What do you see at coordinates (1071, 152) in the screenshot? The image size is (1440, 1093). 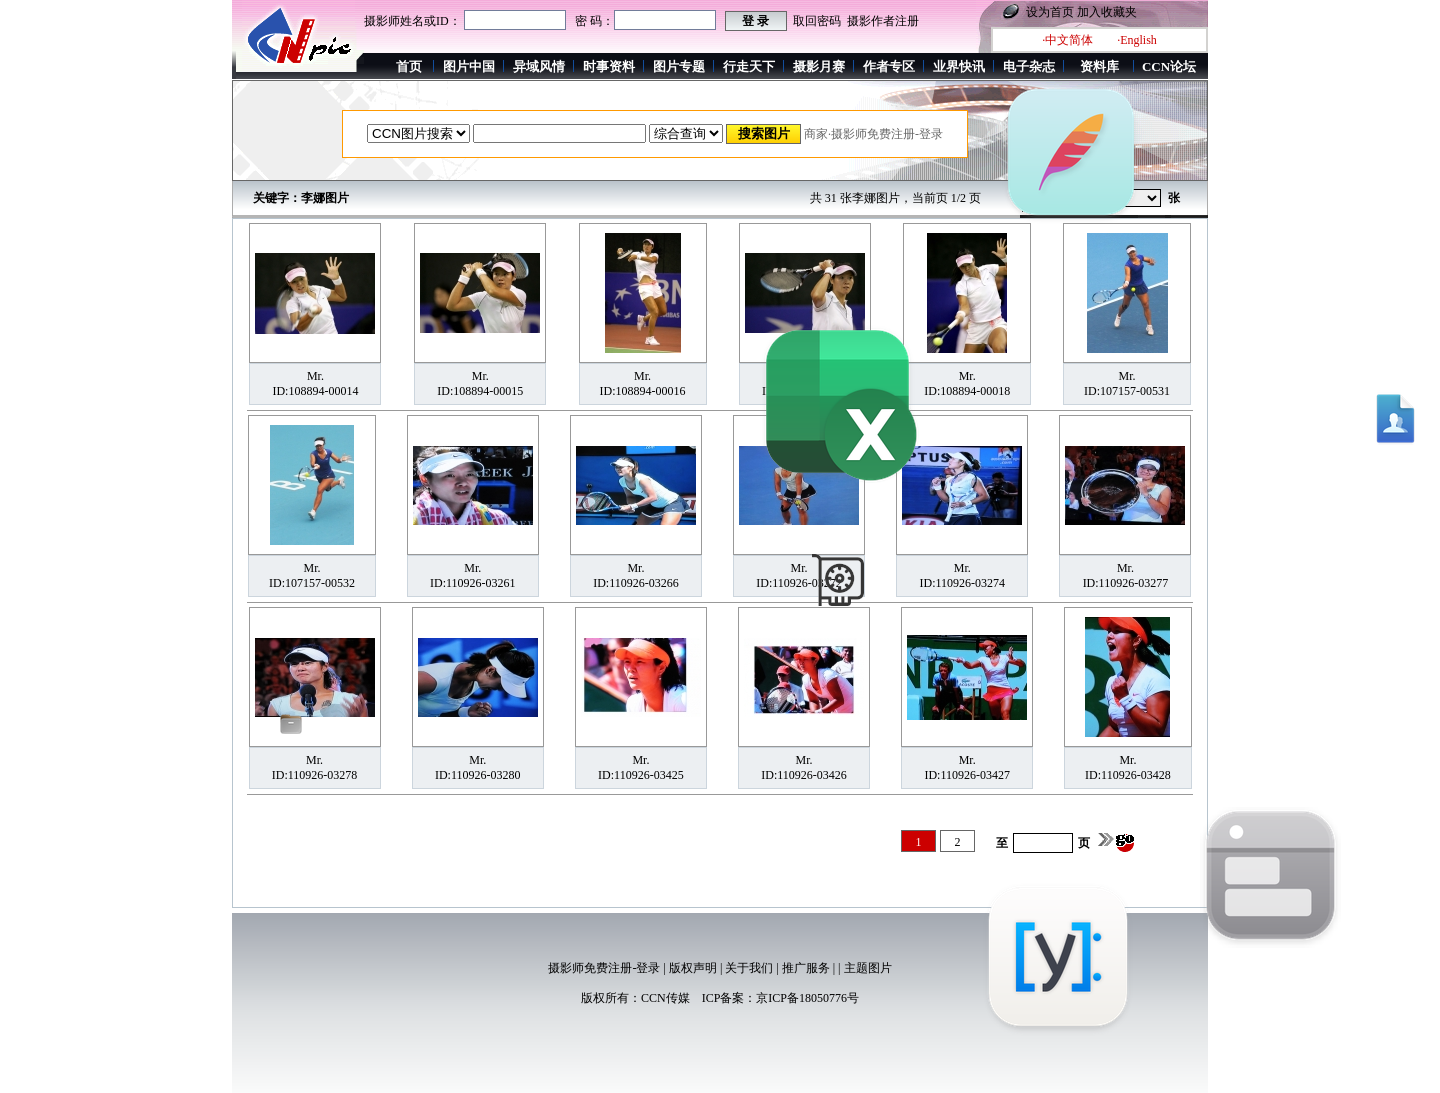 I see `launch apache jmeter application` at bounding box center [1071, 152].